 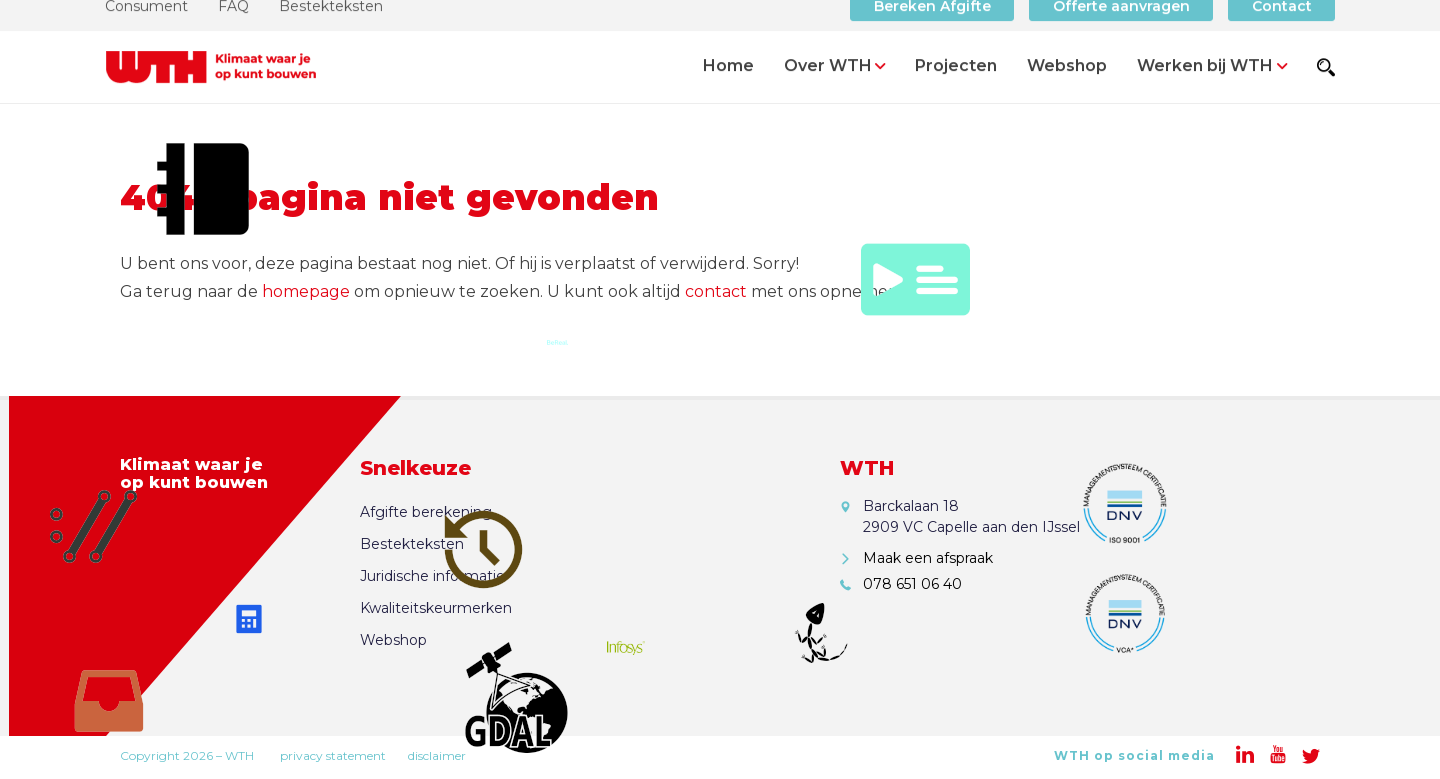 What do you see at coordinates (821, 633) in the screenshot?
I see `visit fossil scm website or documentation` at bounding box center [821, 633].